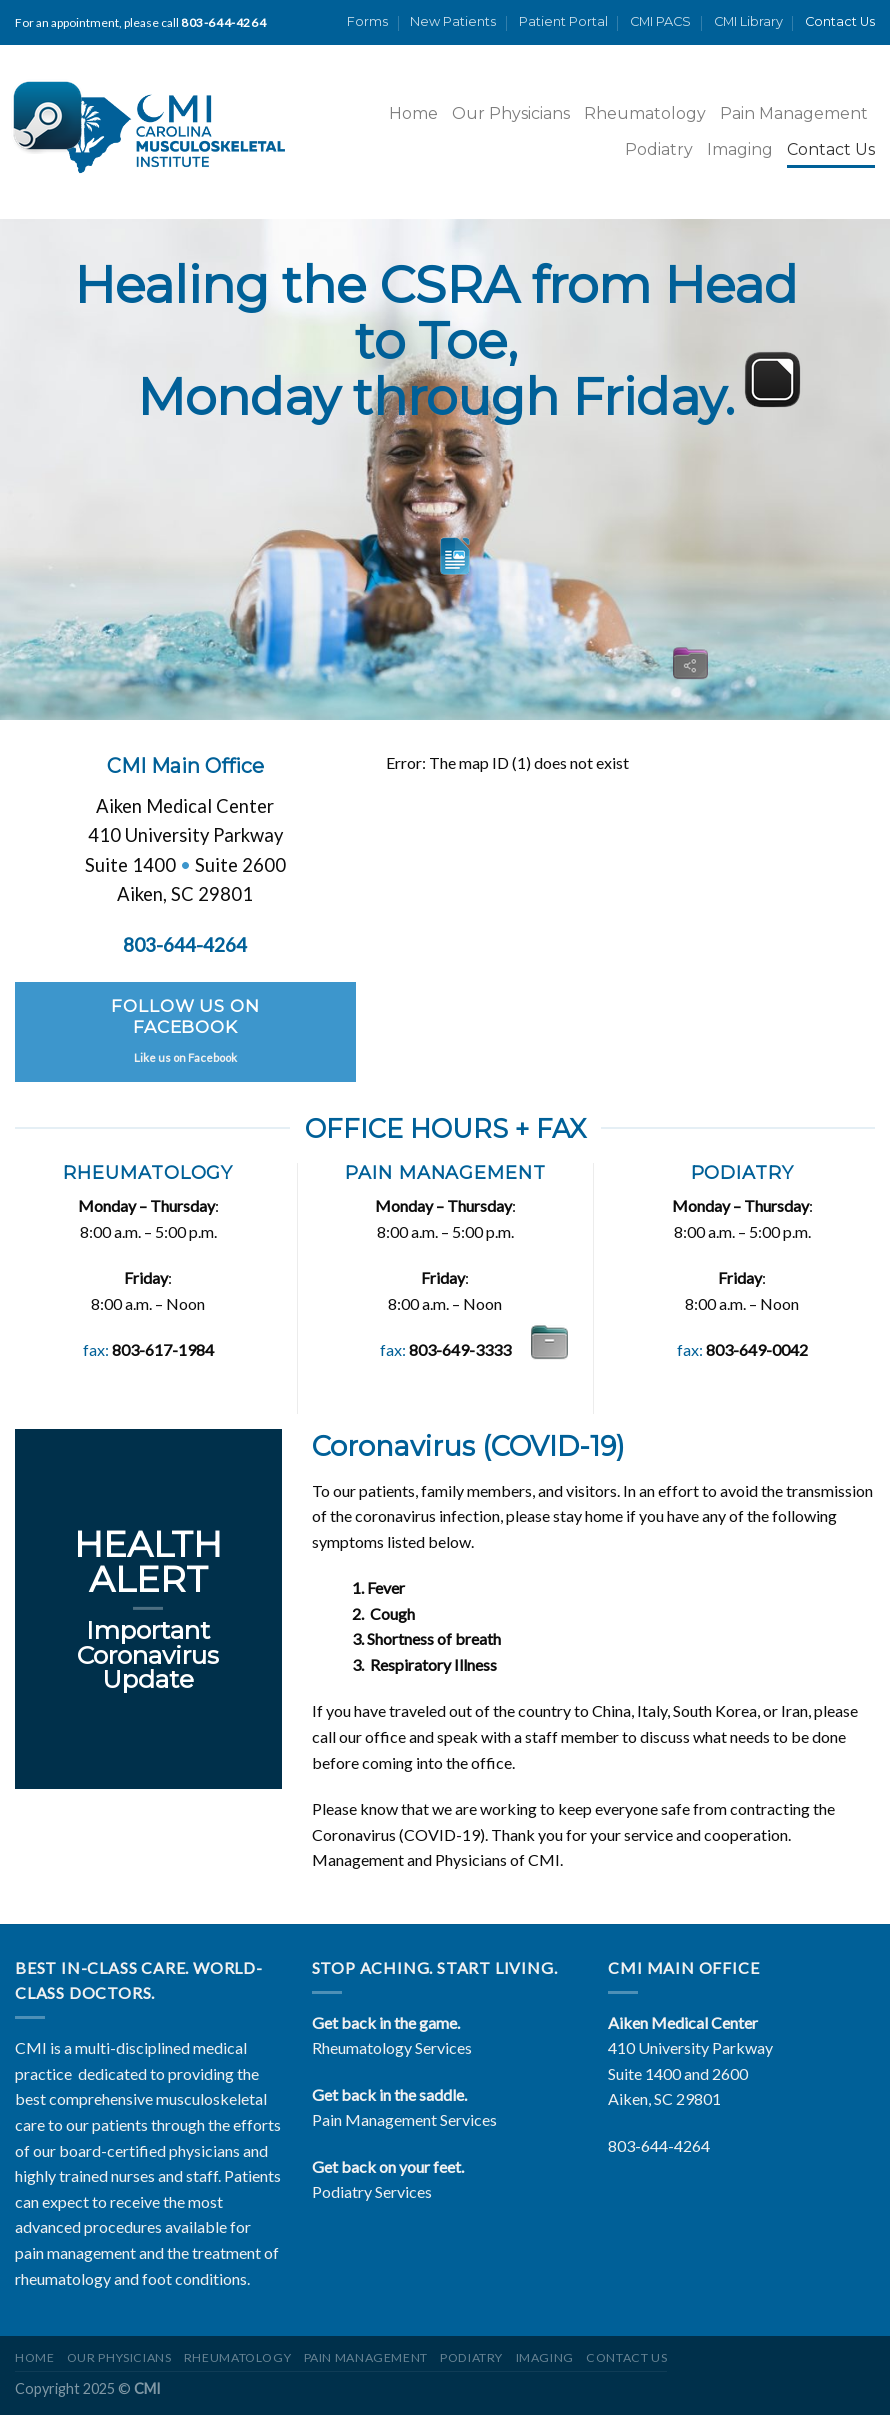 The height and width of the screenshot is (2415, 890). Describe the element at coordinates (455, 556) in the screenshot. I see `open libreoffice writer application` at that location.